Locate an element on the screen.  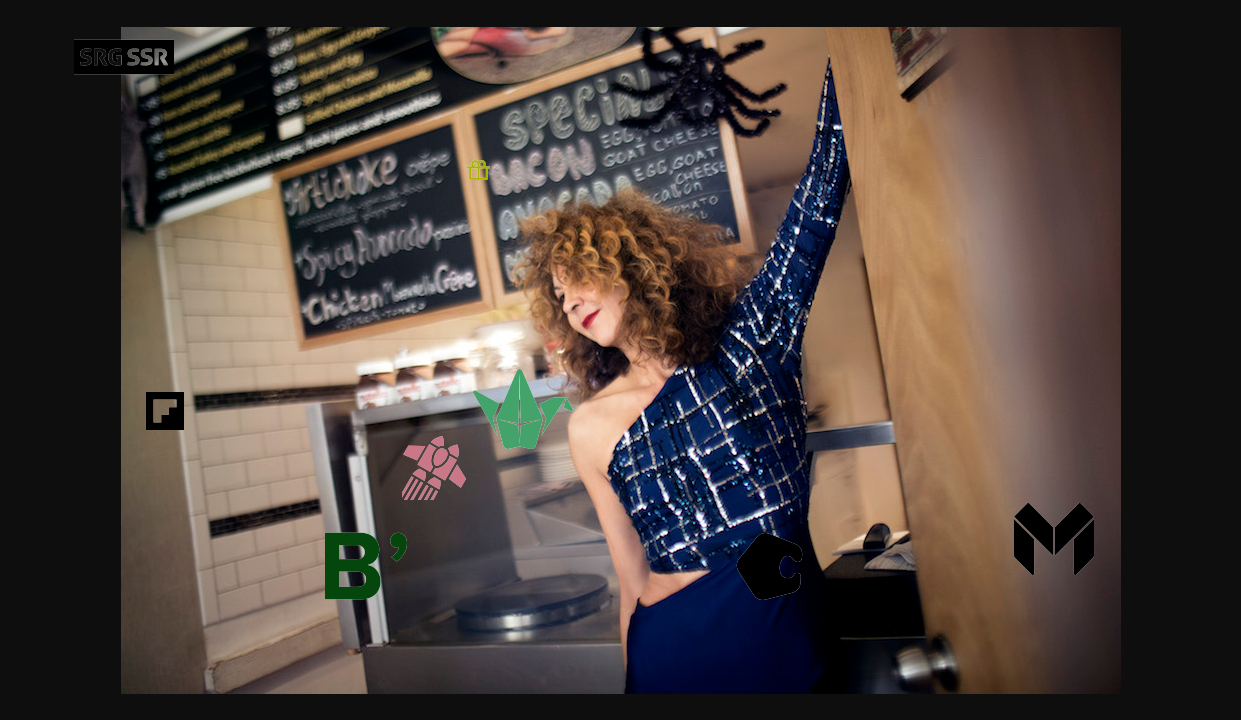
open HumHub social network platform is located at coordinates (769, 566).